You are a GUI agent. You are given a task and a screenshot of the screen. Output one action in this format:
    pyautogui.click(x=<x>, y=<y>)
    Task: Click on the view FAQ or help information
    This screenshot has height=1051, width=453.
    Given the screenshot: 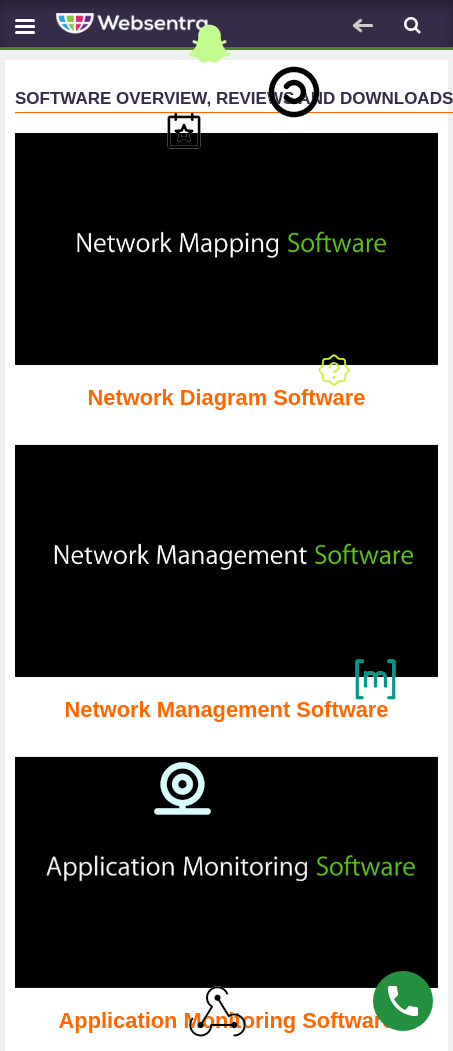 What is the action you would take?
    pyautogui.click(x=334, y=370)
    